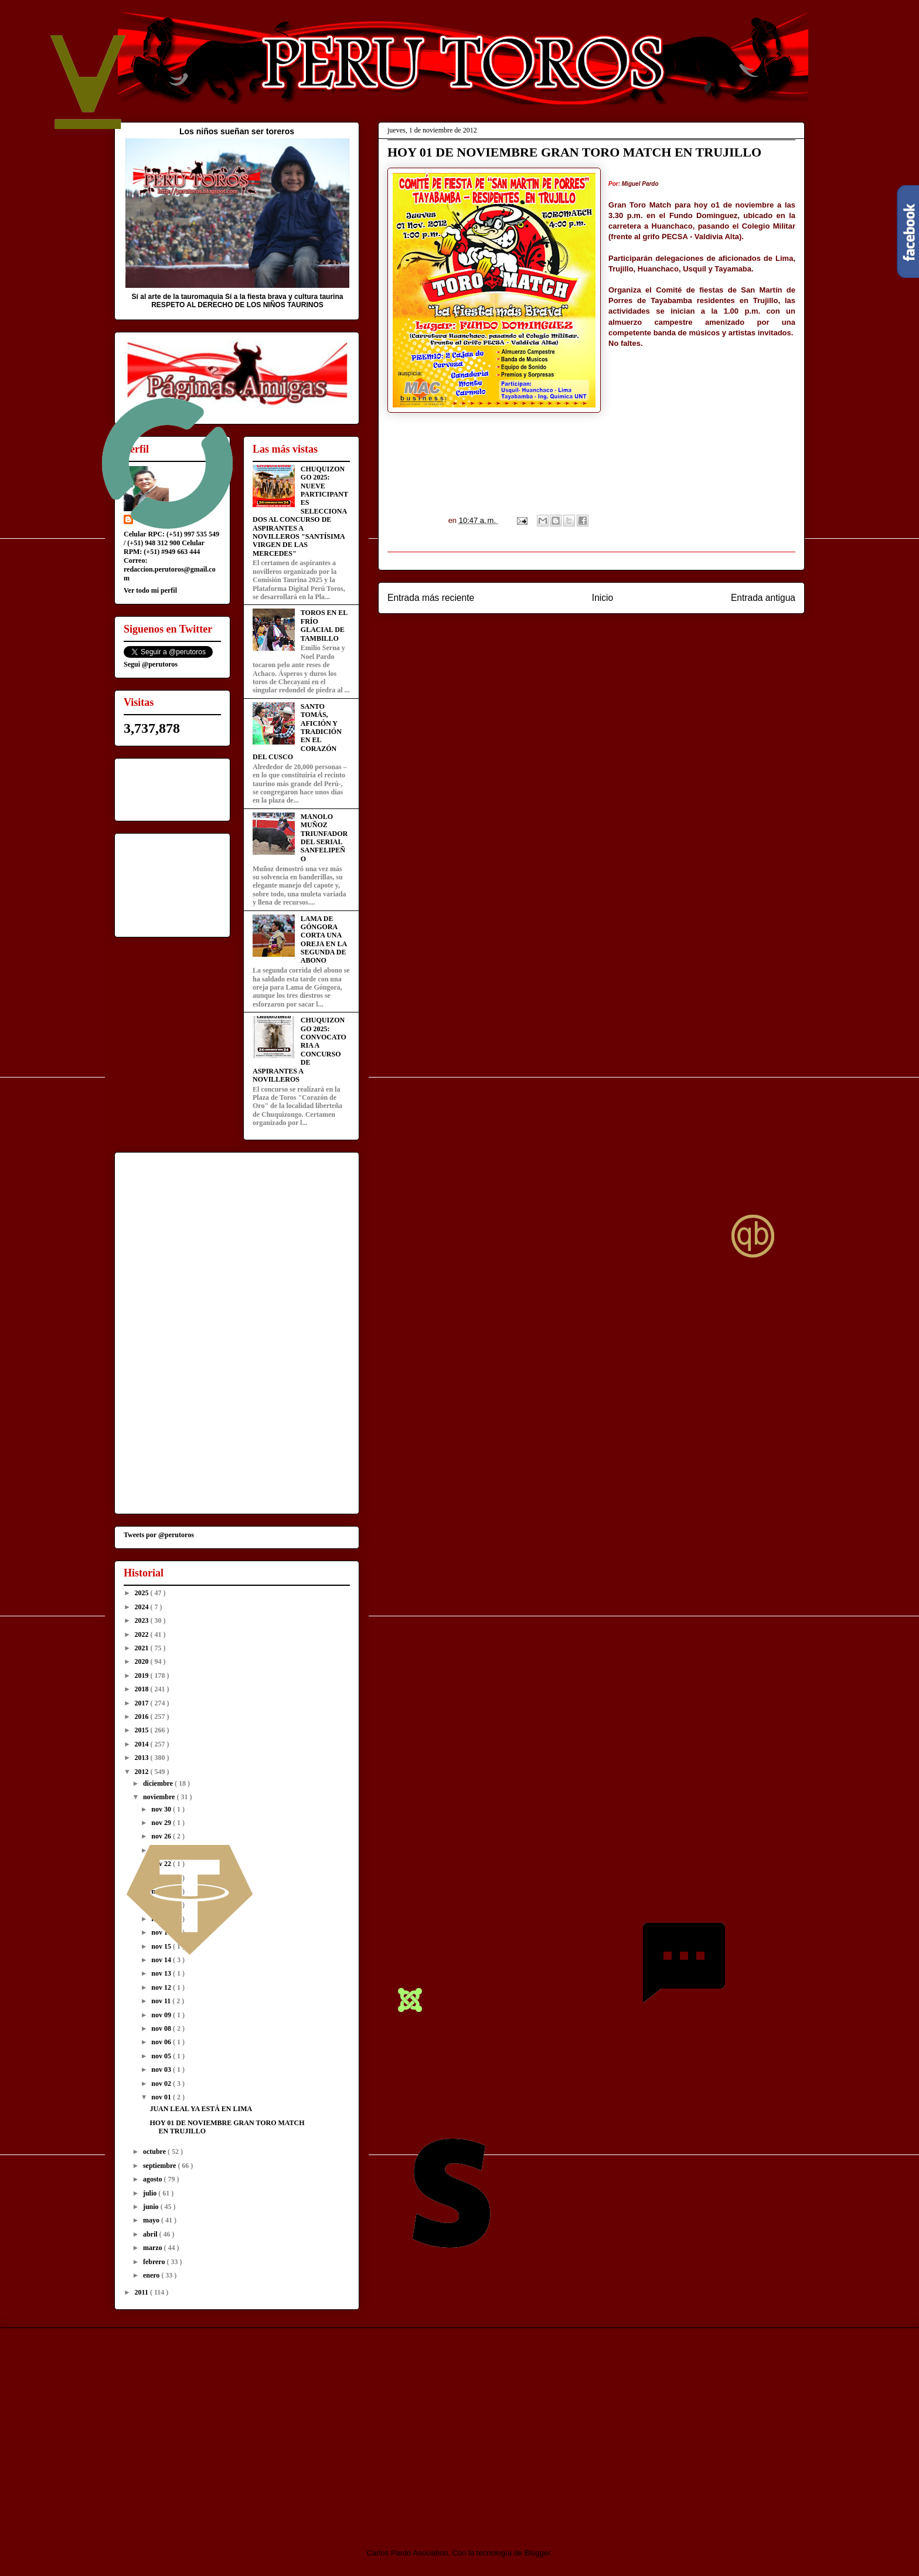 This screenshot has width=919, height=2576. What do you see at coordinates (684, 1960) in the screenshot?
I see `open messaging or chat` at bounding box center [684, 1960].